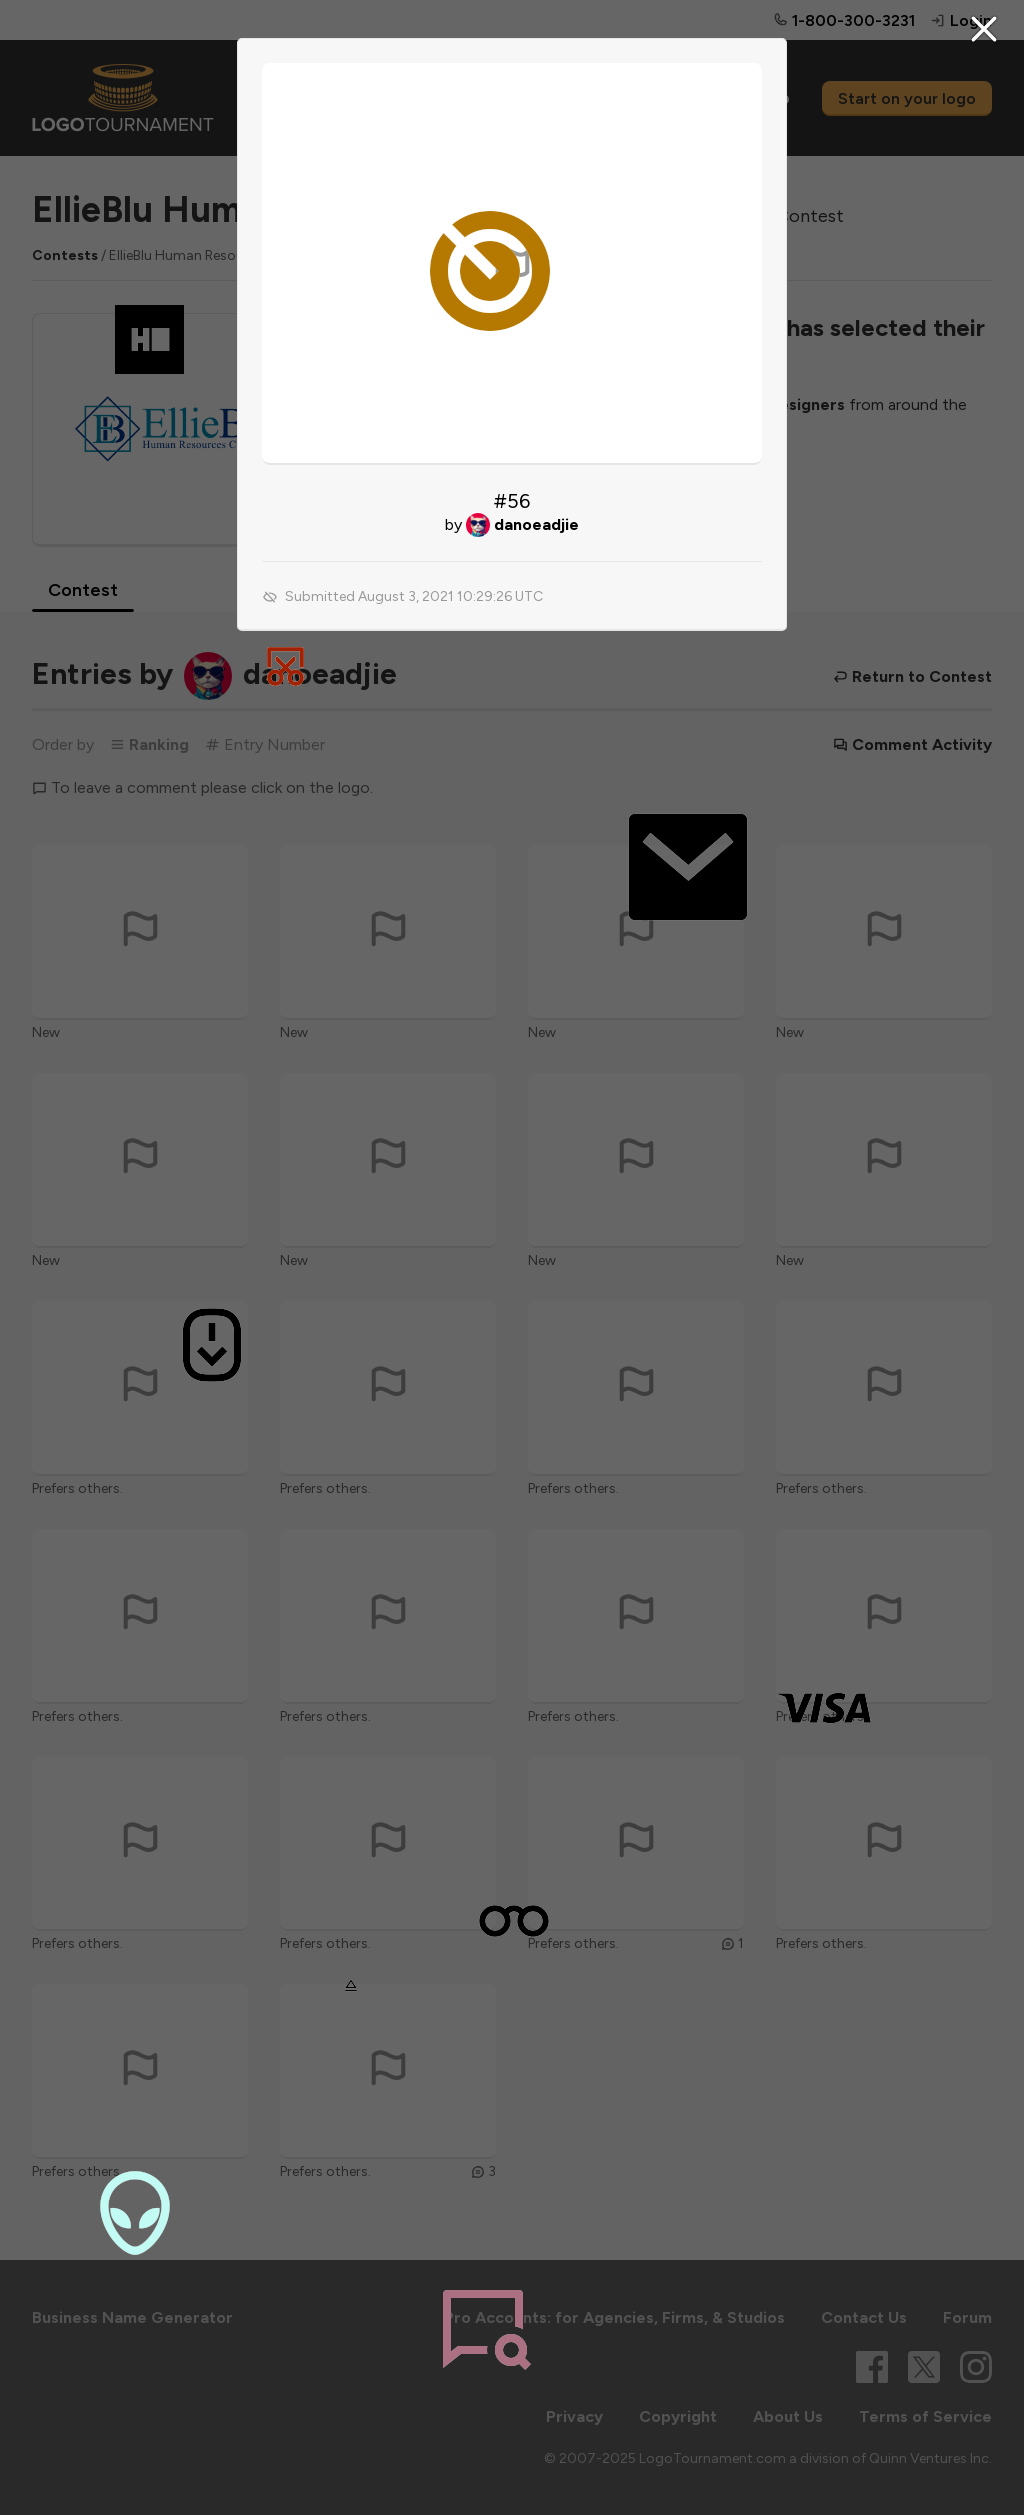 The height and width of the screenshot is (2515, 1024). I want to click on scroll to bottom of page, so click(212, 1345).